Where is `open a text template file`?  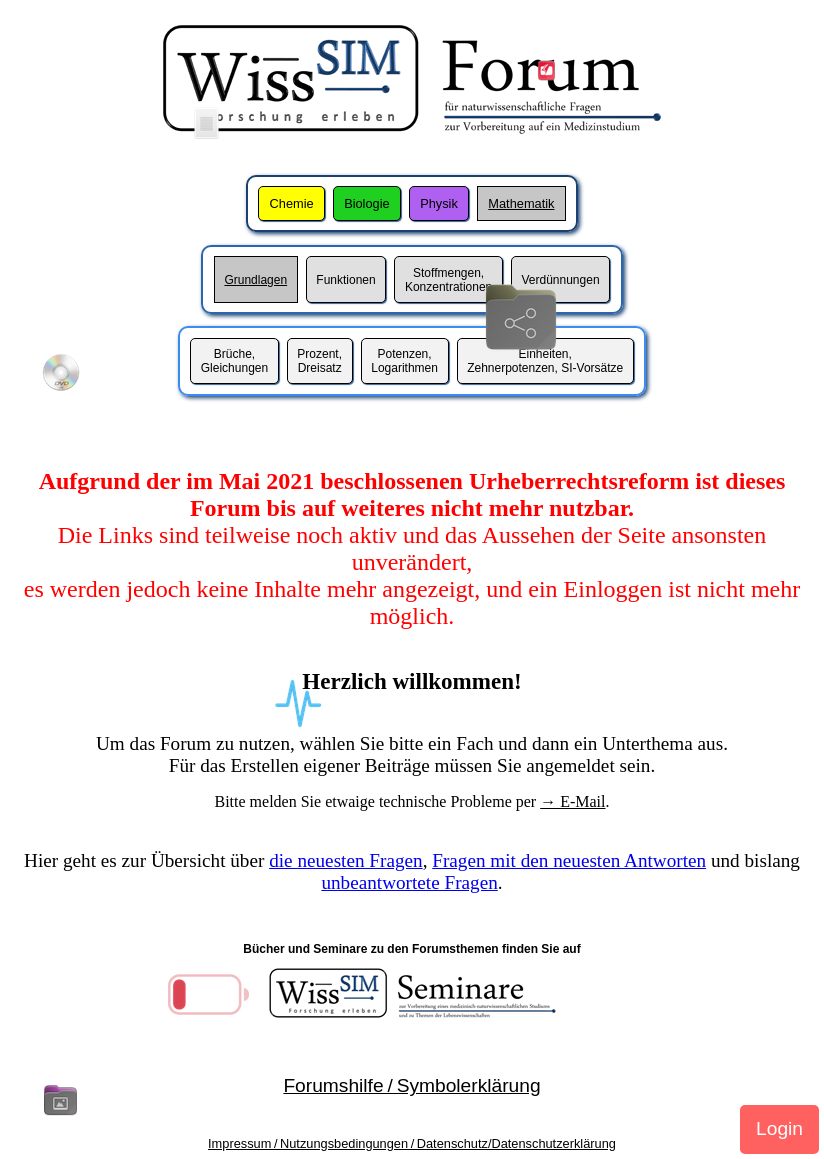 open a text template file is located at coordinates (206, 123).